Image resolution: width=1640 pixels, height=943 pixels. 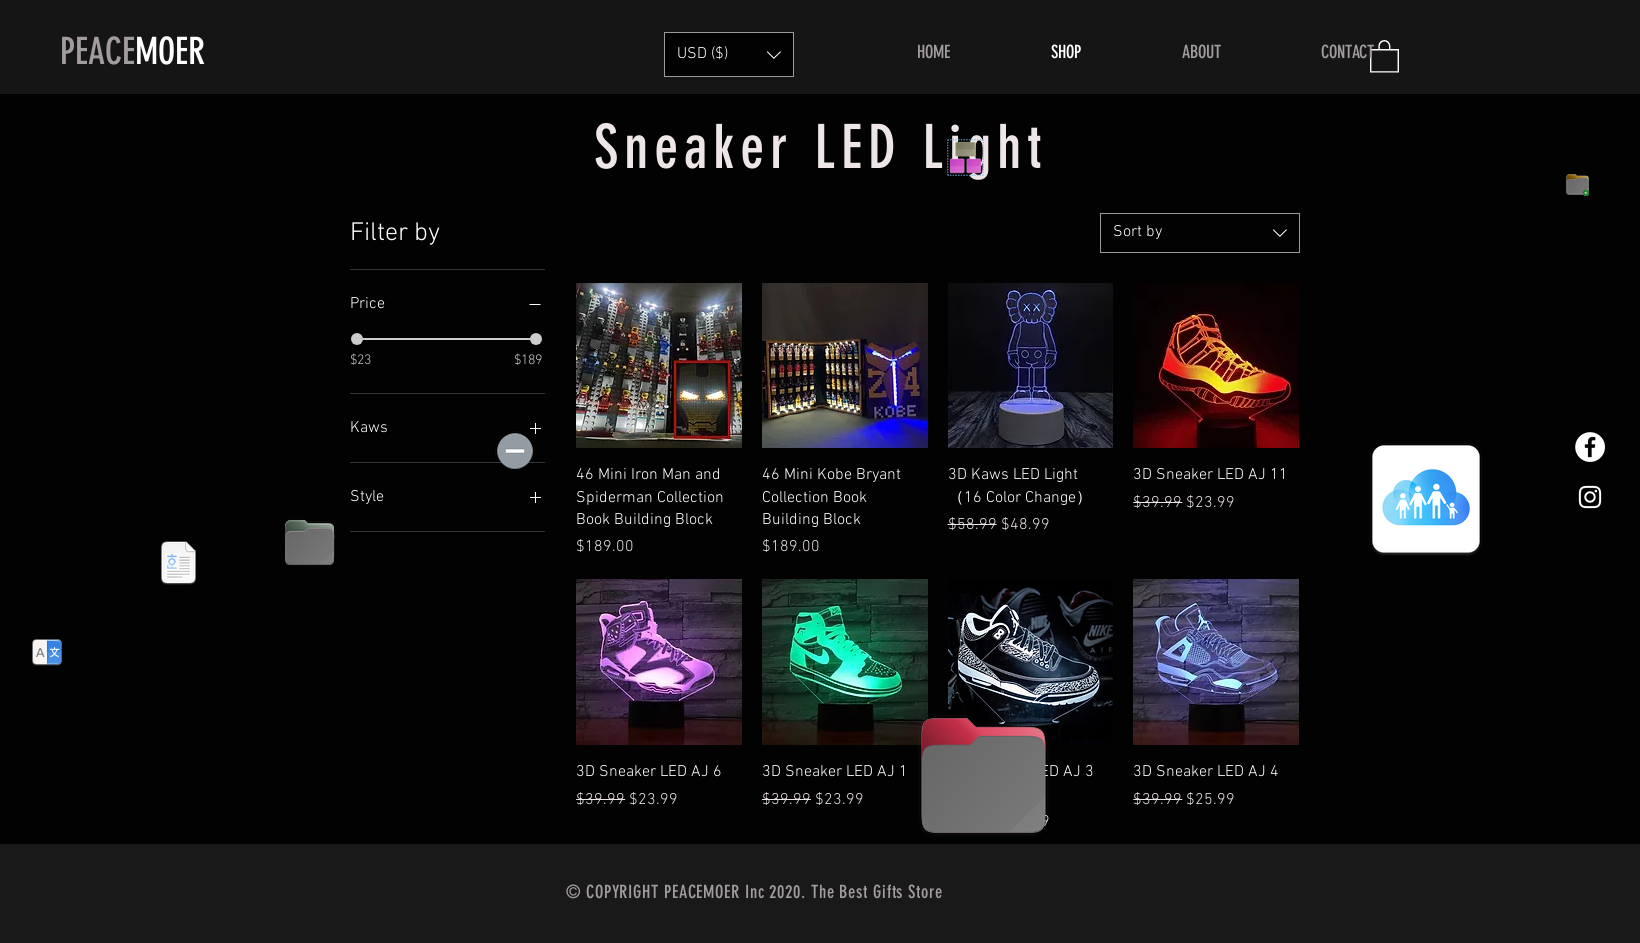 What do you see at coordinates (515, 451) in the screenshot?
I see `indicates file excluded from dropbox selective sync` at bounding box center [515, 451].